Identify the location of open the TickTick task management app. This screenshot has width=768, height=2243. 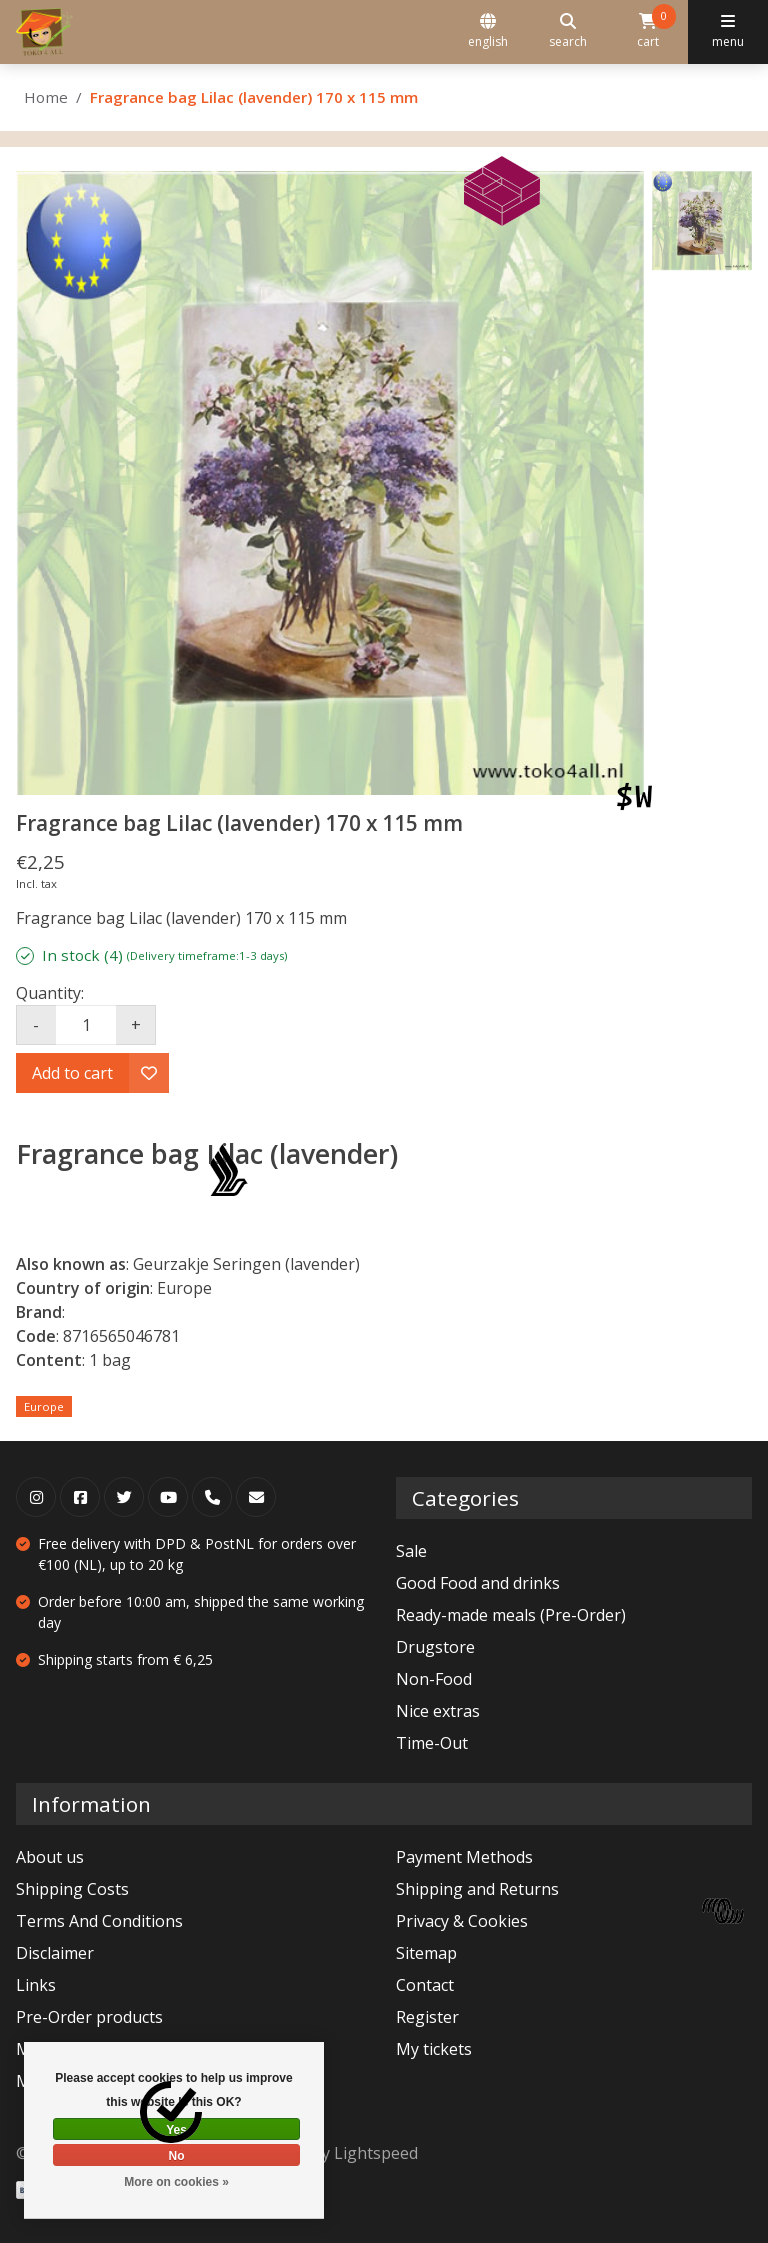
(171, 2112).